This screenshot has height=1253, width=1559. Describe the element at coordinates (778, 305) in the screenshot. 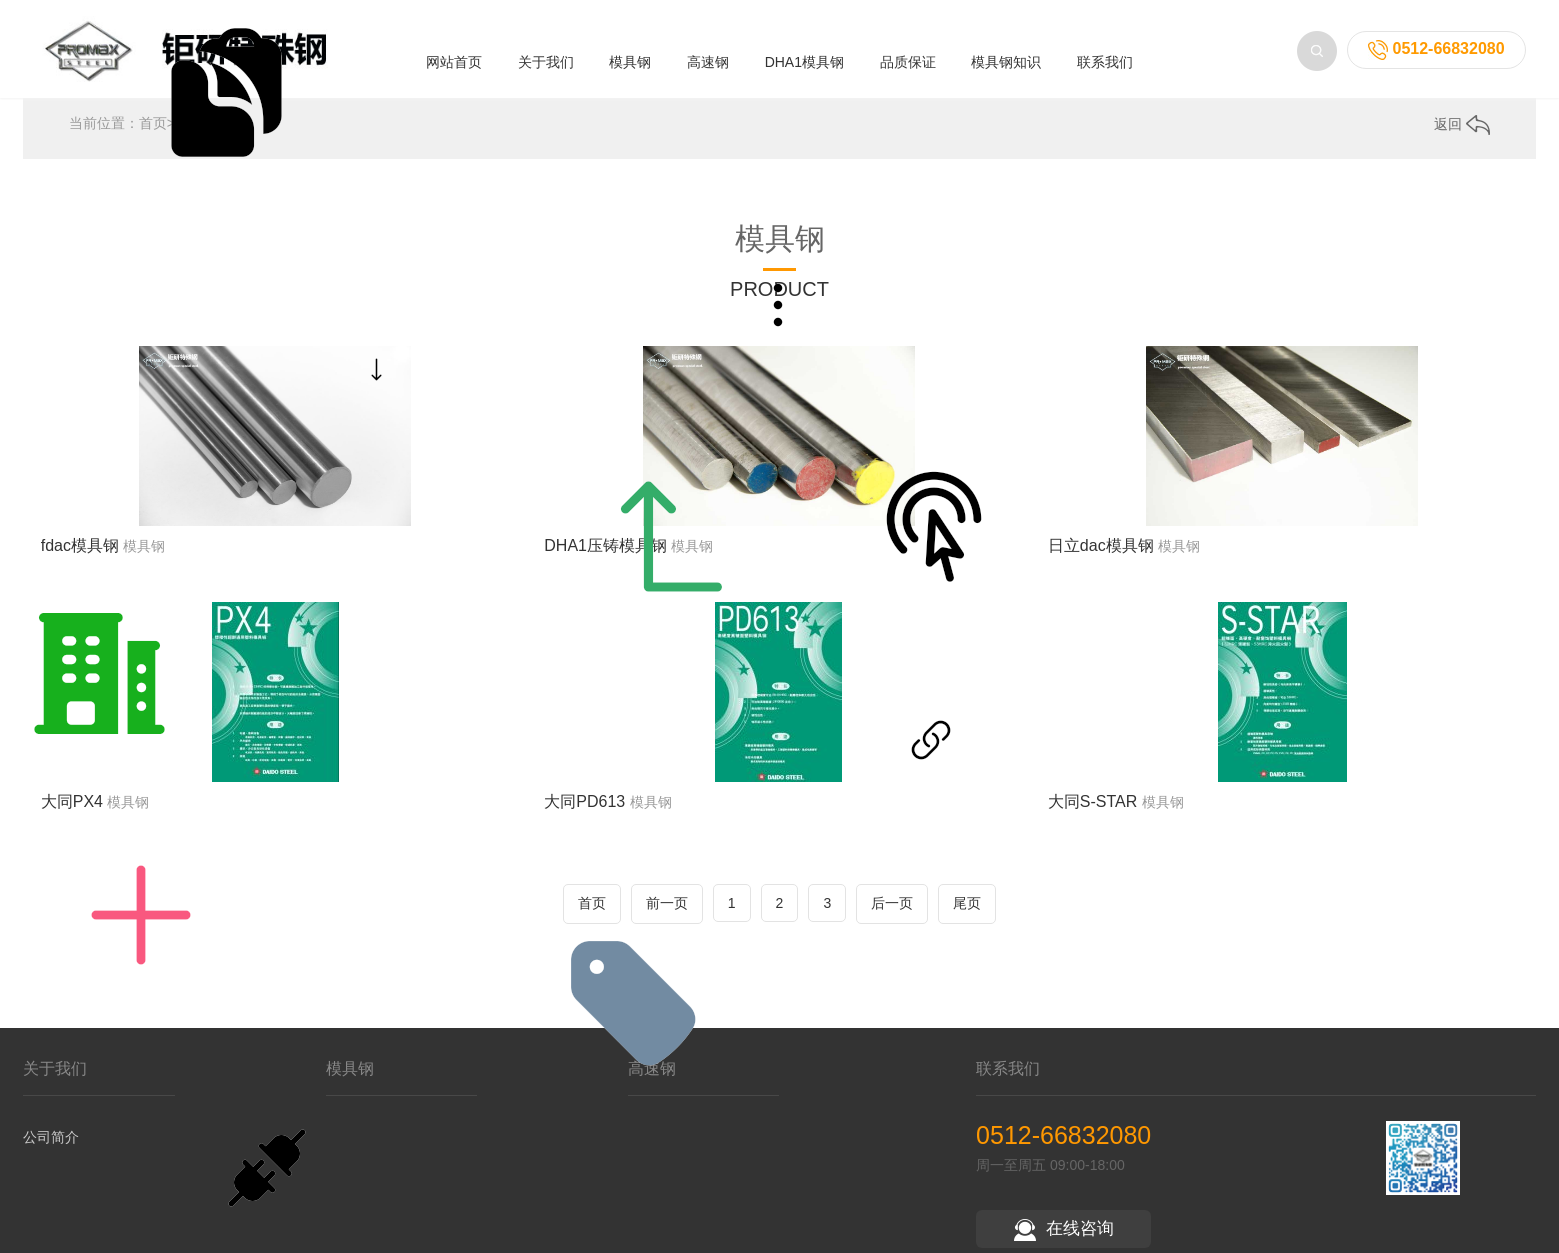

I see `open more options menu` at that location.